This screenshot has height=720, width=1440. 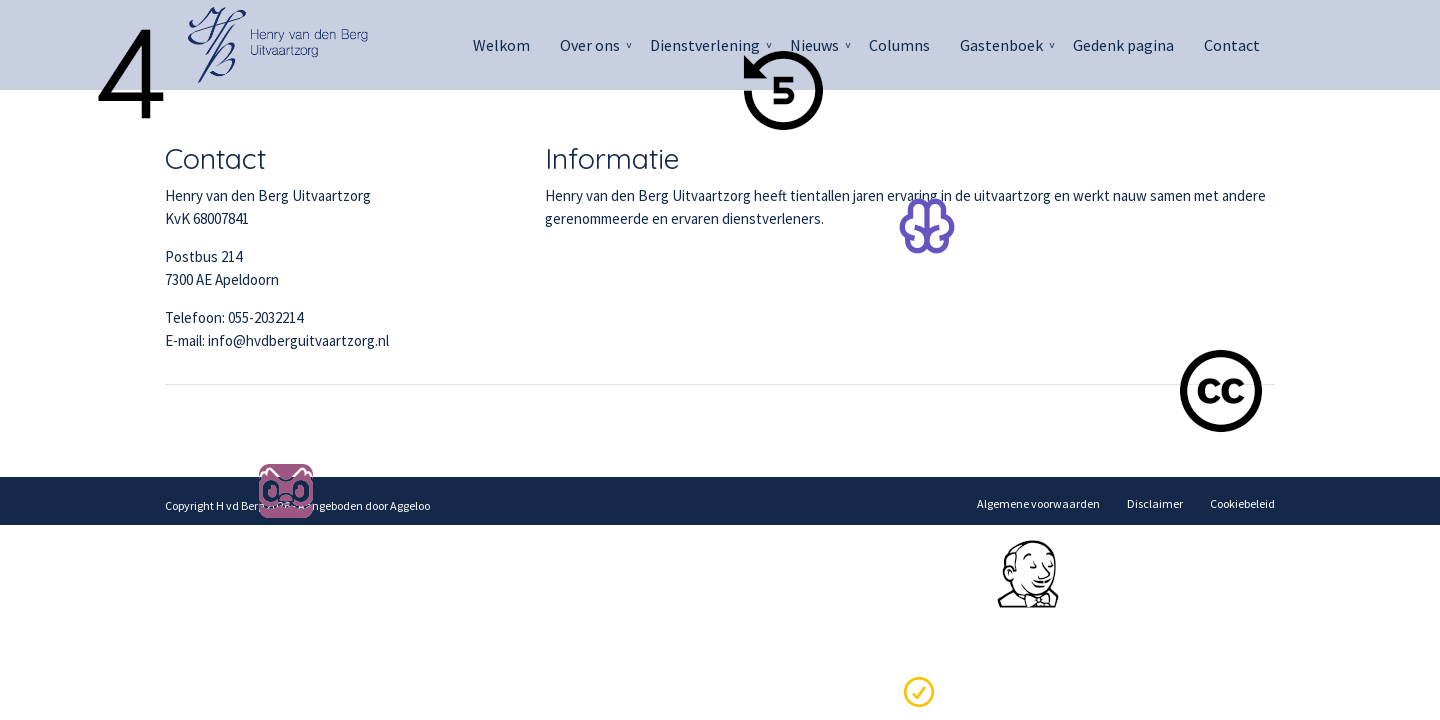 What do you see at coordinates (1221, 391) in the screenshot?
I see `creative commons license indicator` at bounding box center [1221, 391].